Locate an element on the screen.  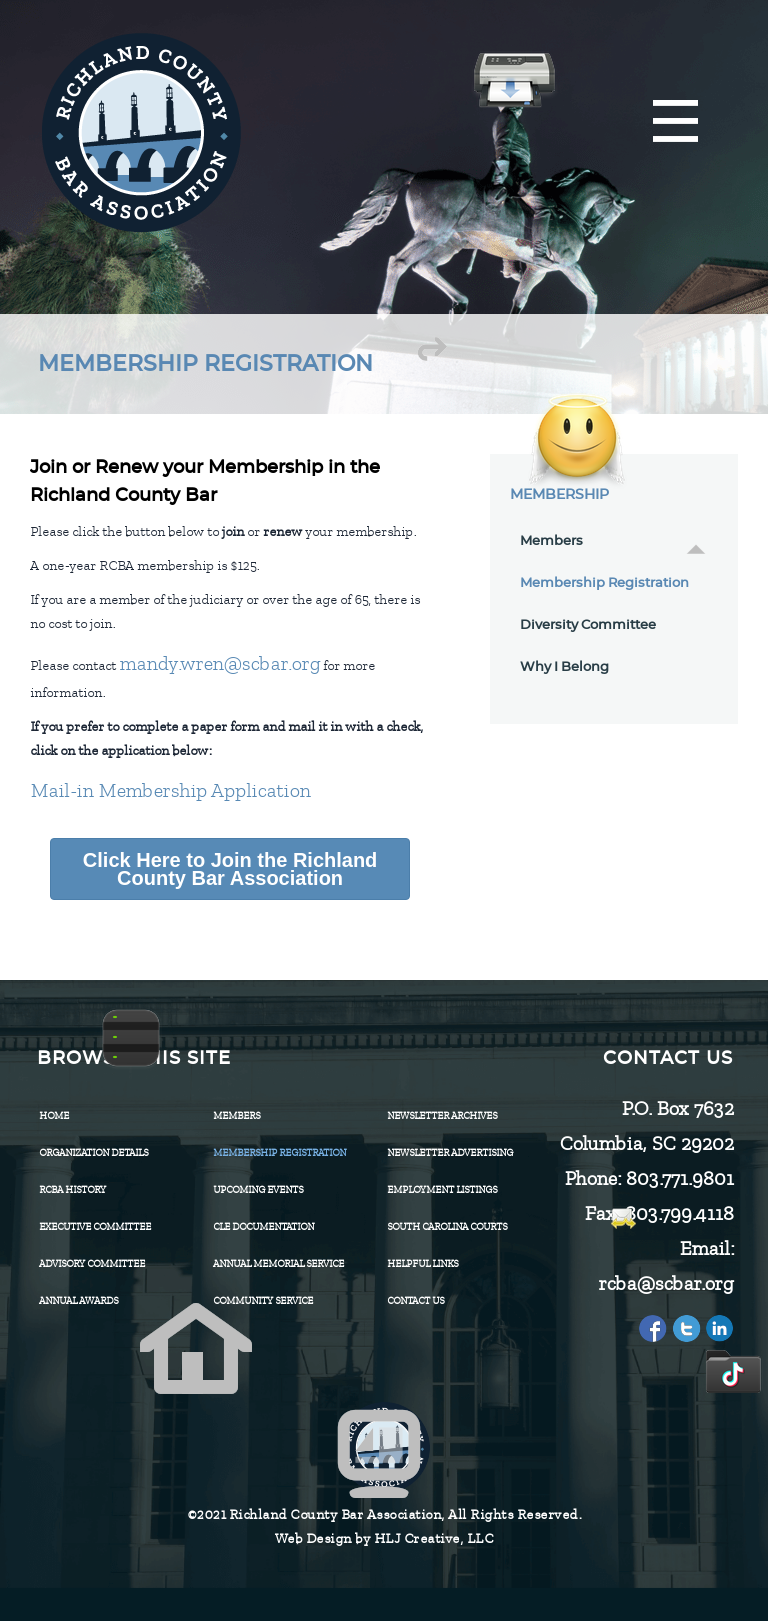
indicates a document is currently printing is located at coordinates (514, 78).